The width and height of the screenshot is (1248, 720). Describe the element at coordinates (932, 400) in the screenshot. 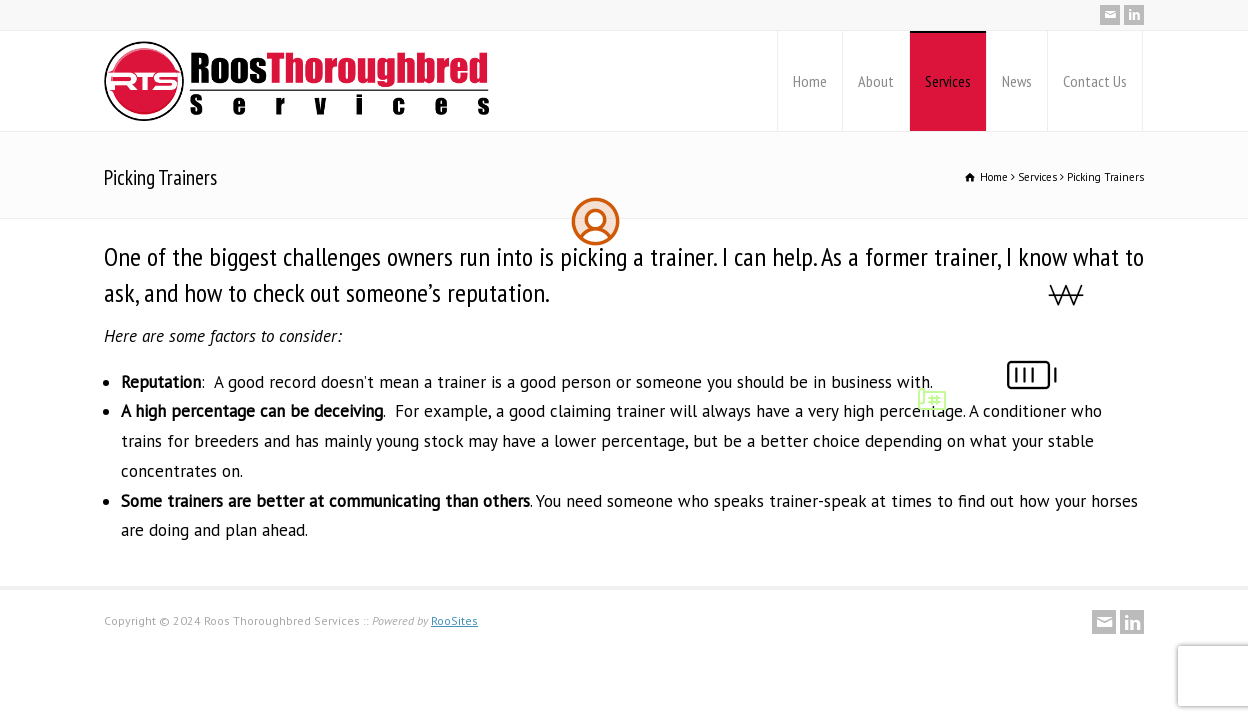

I see `view project blueprints or technical plans` at that location.